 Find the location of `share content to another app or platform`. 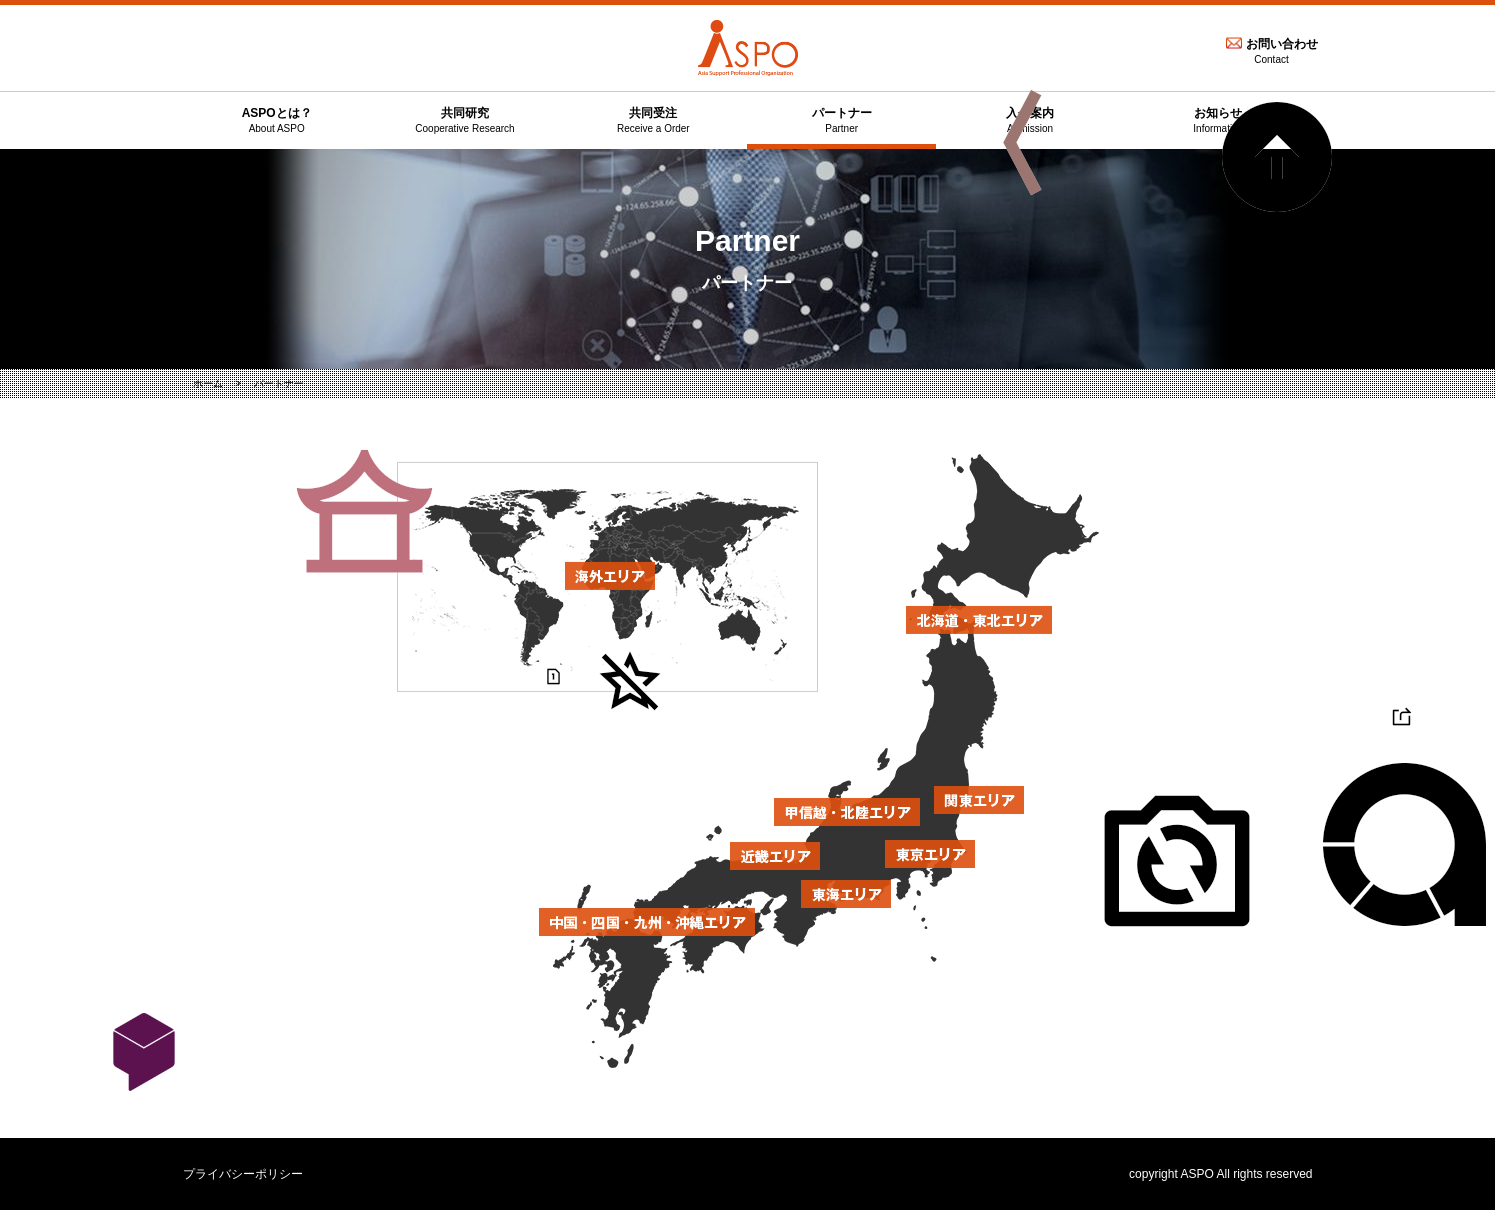

share content to another app or platform is located at coordinates (1401, 717).